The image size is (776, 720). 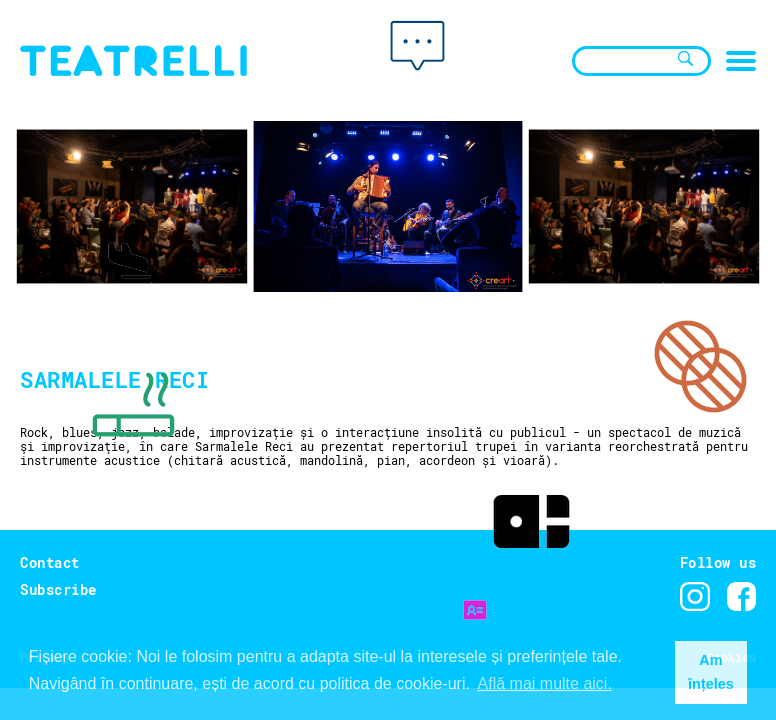 What do you see at coordinates (127, 260) in the screenshot?
I see `indicates flight arrival status` at bounding box center [127, 260].